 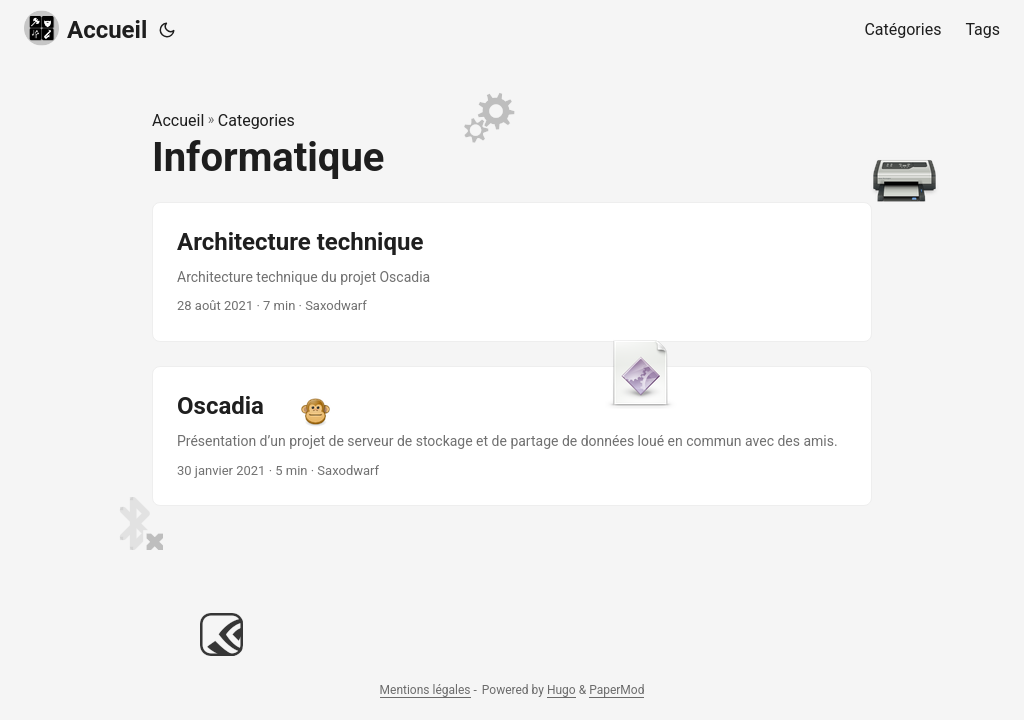 I want to click on open gwe (gpu widget extension) settings, so click(x=221, y=634).